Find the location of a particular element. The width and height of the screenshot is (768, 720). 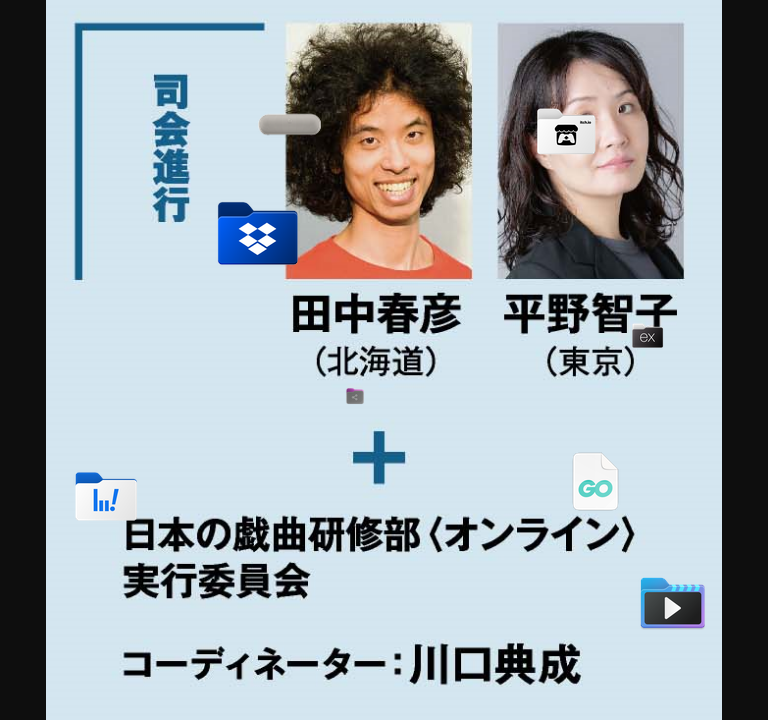

open your Dropbox synced folder is located at coordinates (257, 235).